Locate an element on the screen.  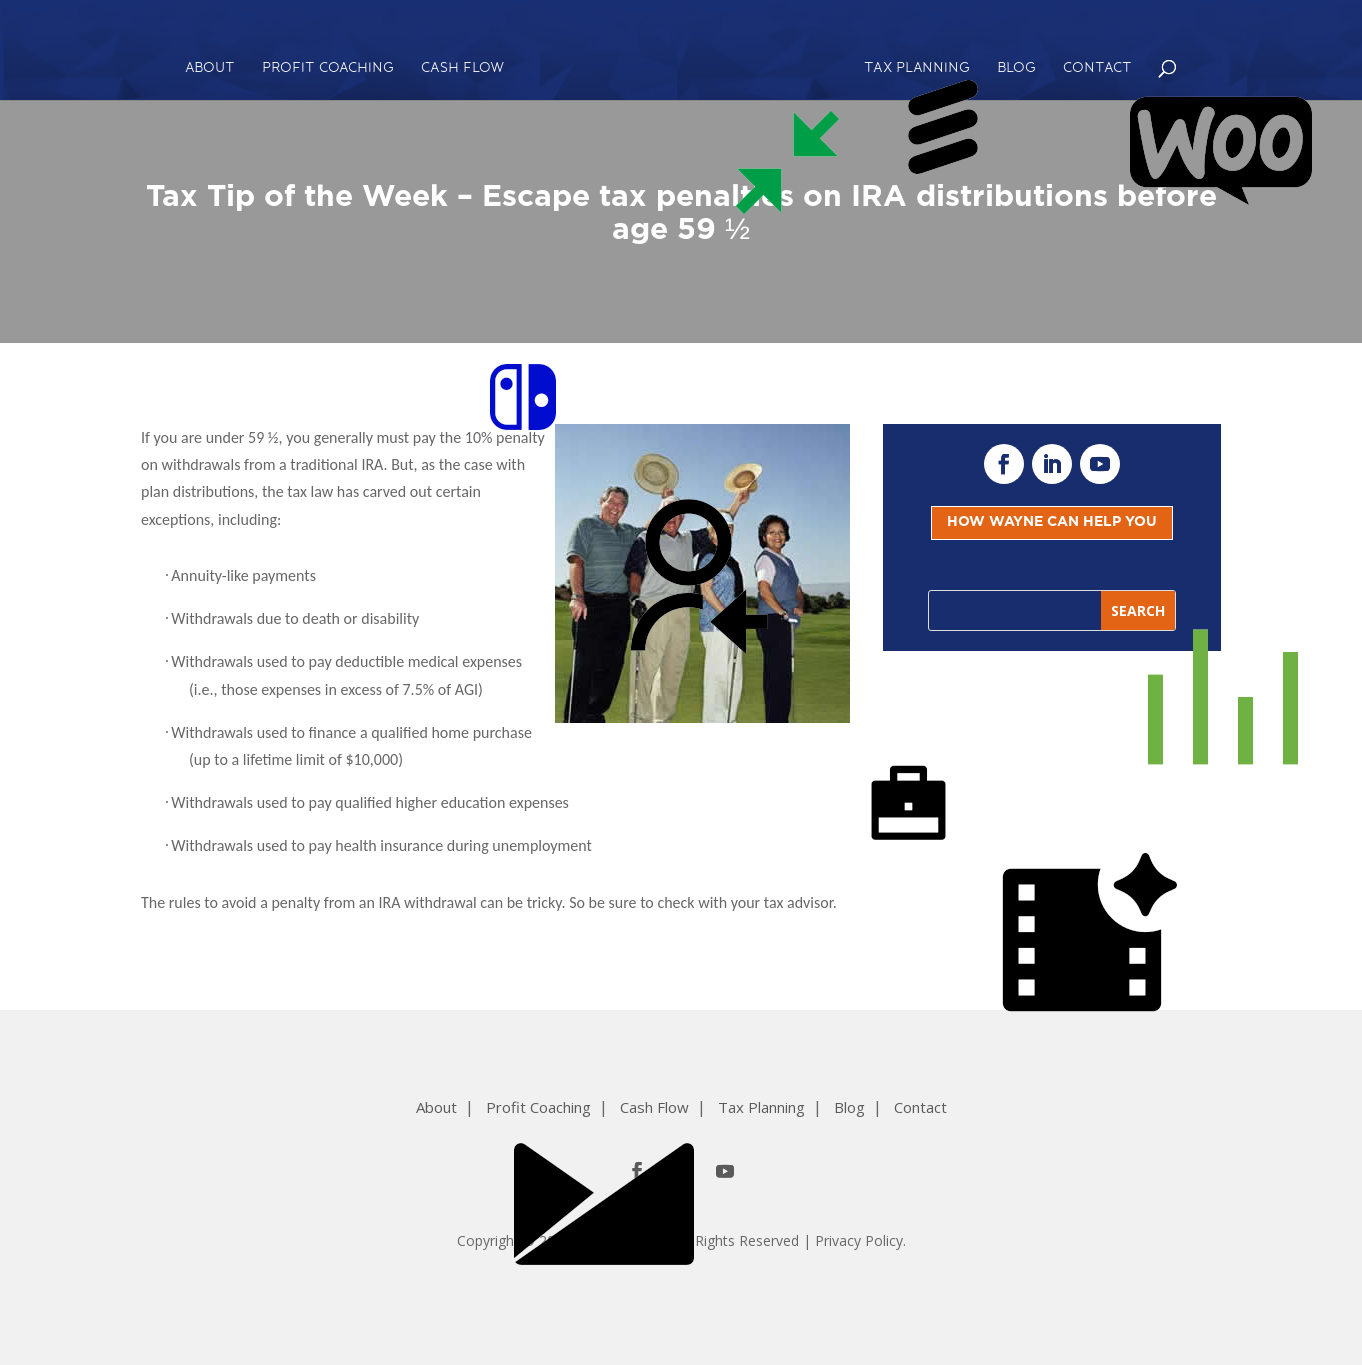
nintendo switch app or related service is located at coordinates (523, 397).